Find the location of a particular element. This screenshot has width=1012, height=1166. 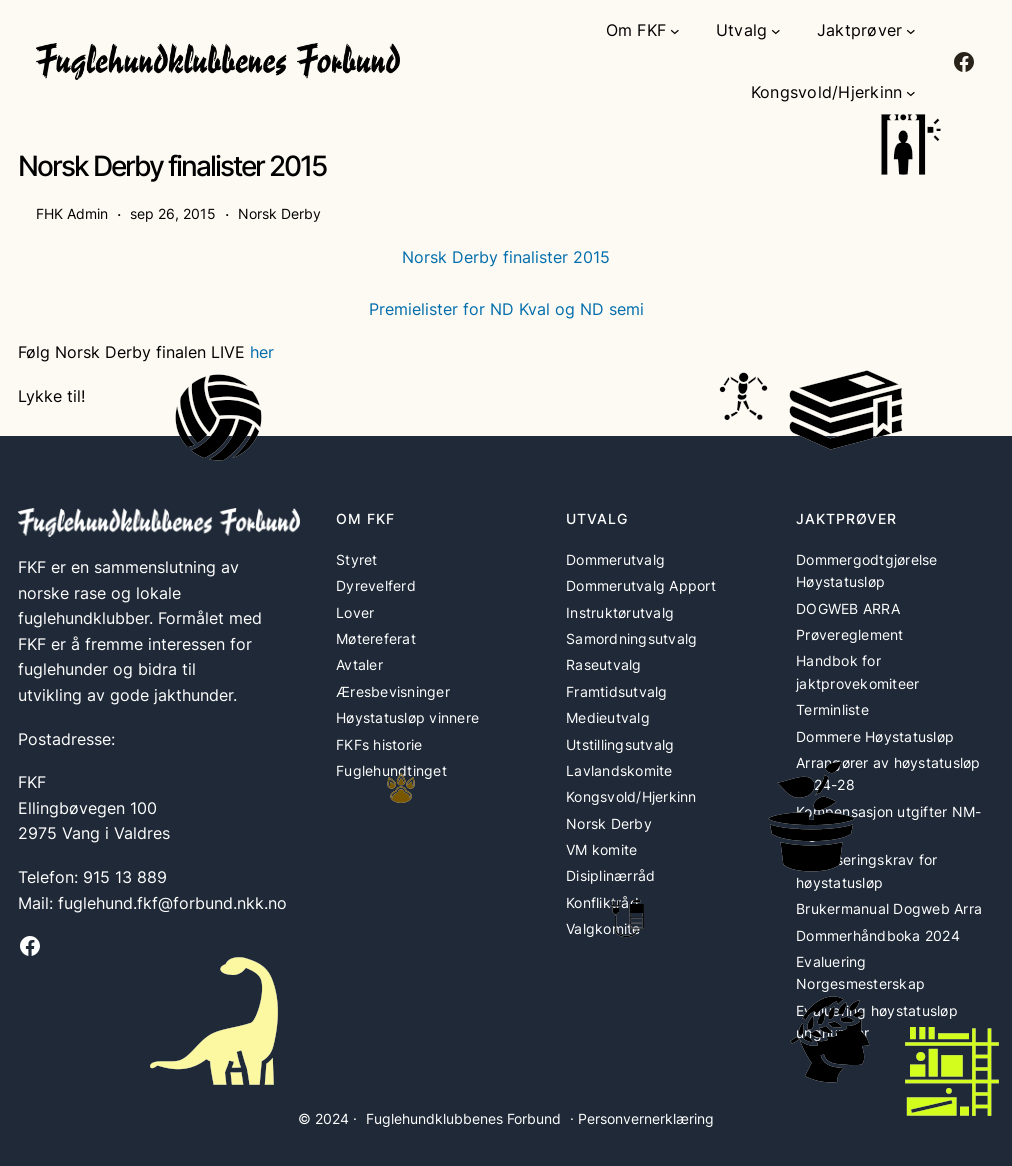

dinosaur category or prehistoric theme indicator is located at coordinates (214, 1021).